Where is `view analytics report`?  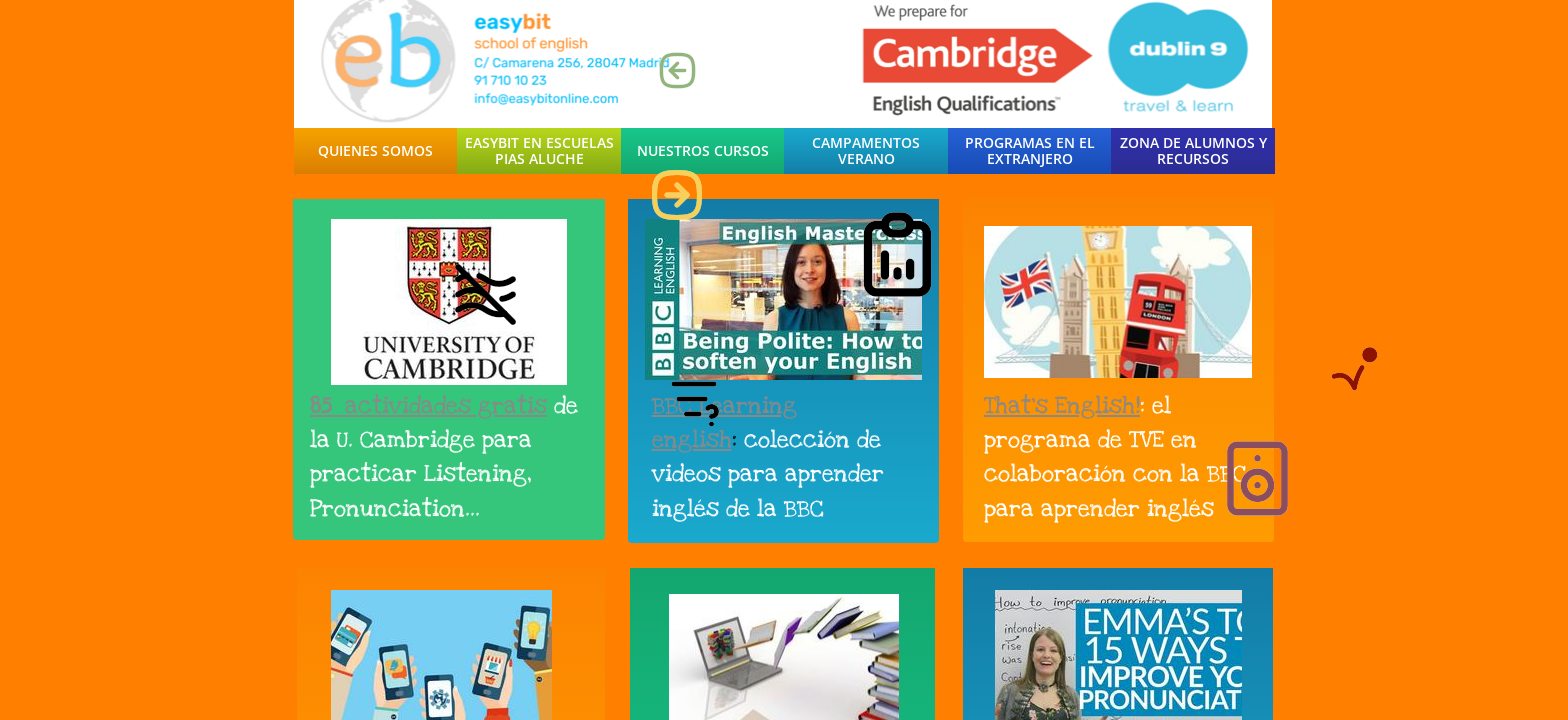
view analytics report is located at coordinates (897, 254).